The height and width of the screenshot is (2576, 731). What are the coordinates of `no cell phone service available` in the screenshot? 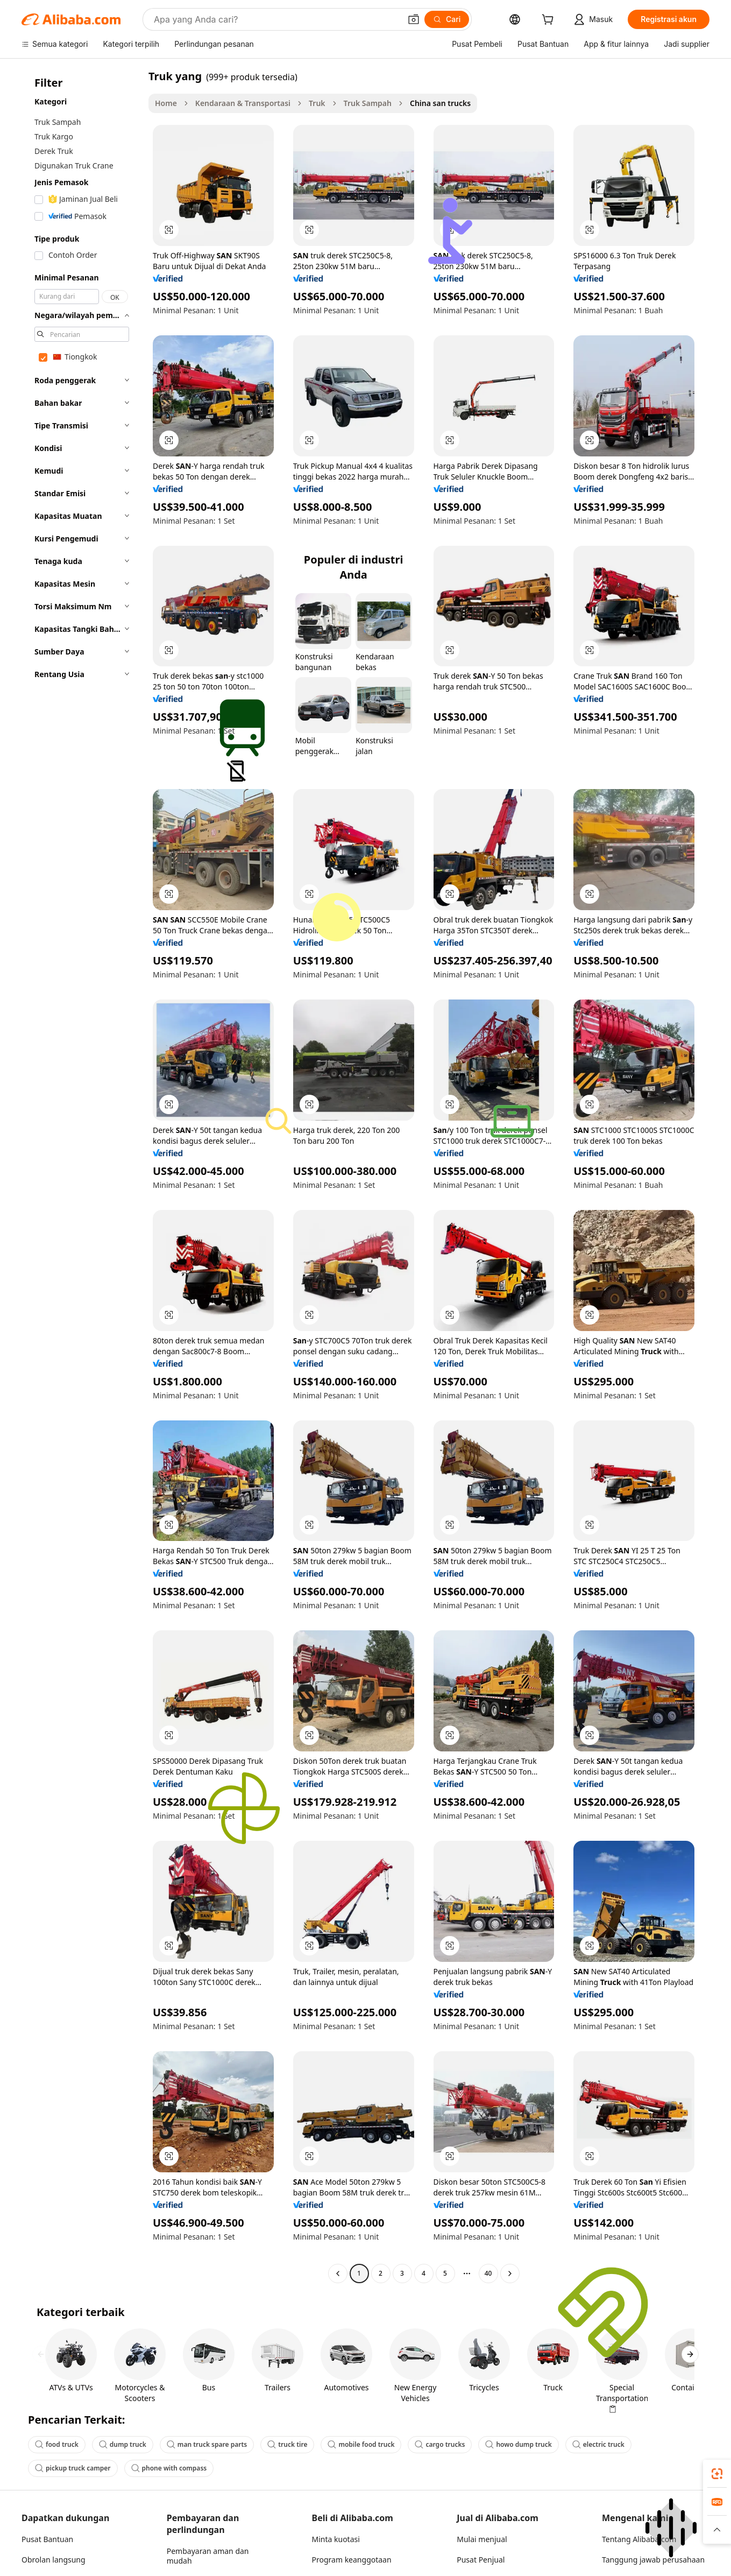 It's located at (237, 771).